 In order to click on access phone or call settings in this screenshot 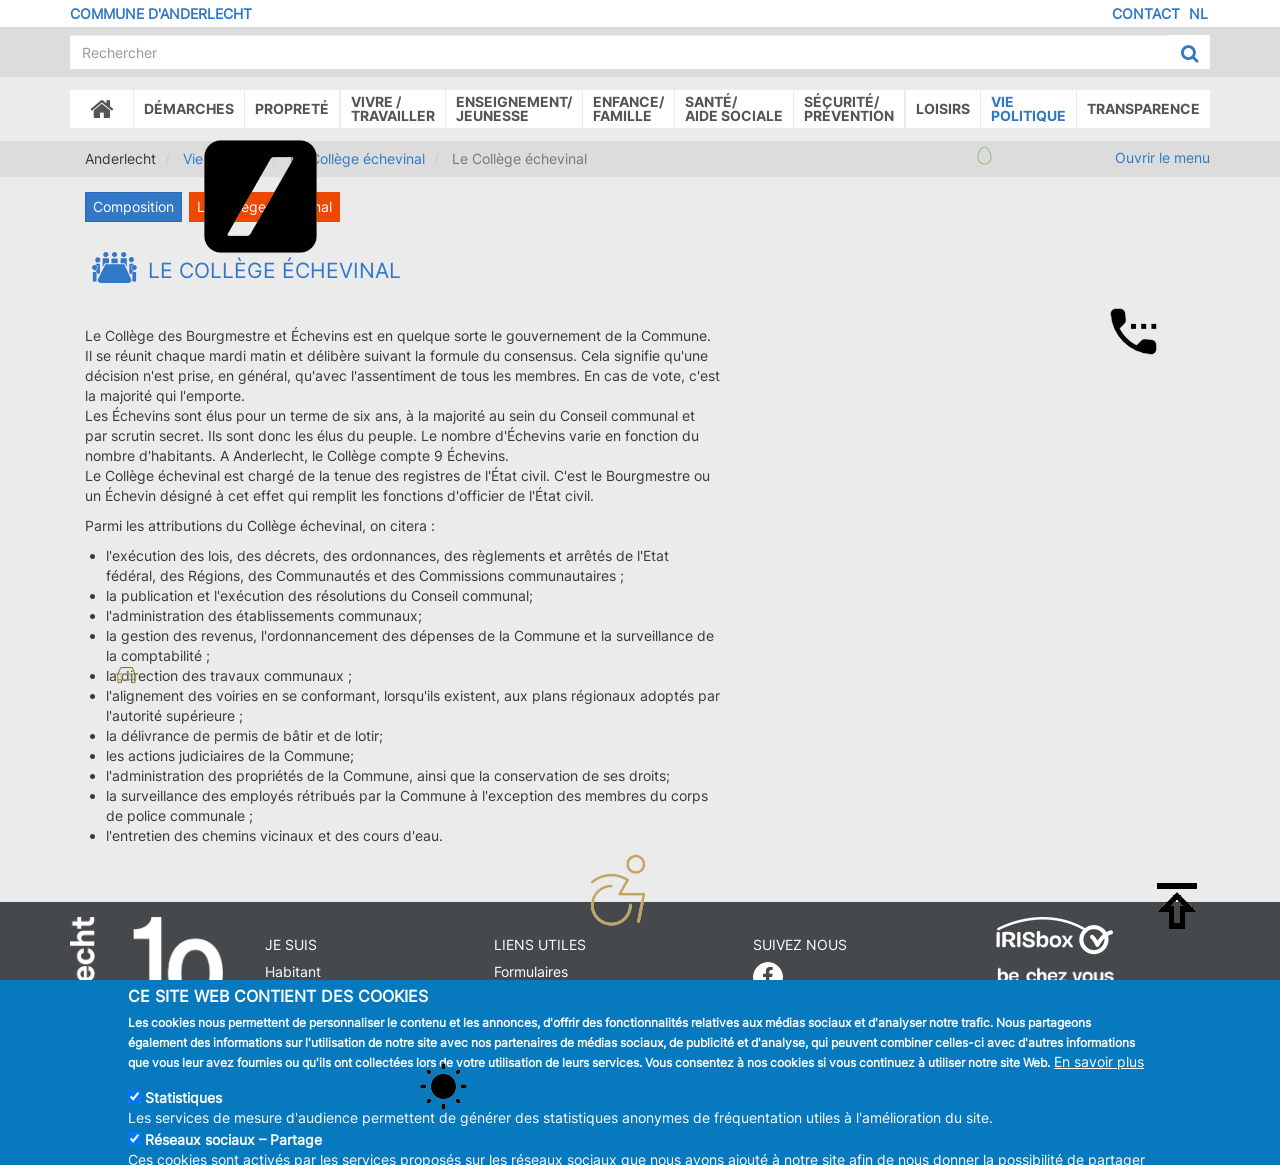, I will do `click(1133, 331)`.